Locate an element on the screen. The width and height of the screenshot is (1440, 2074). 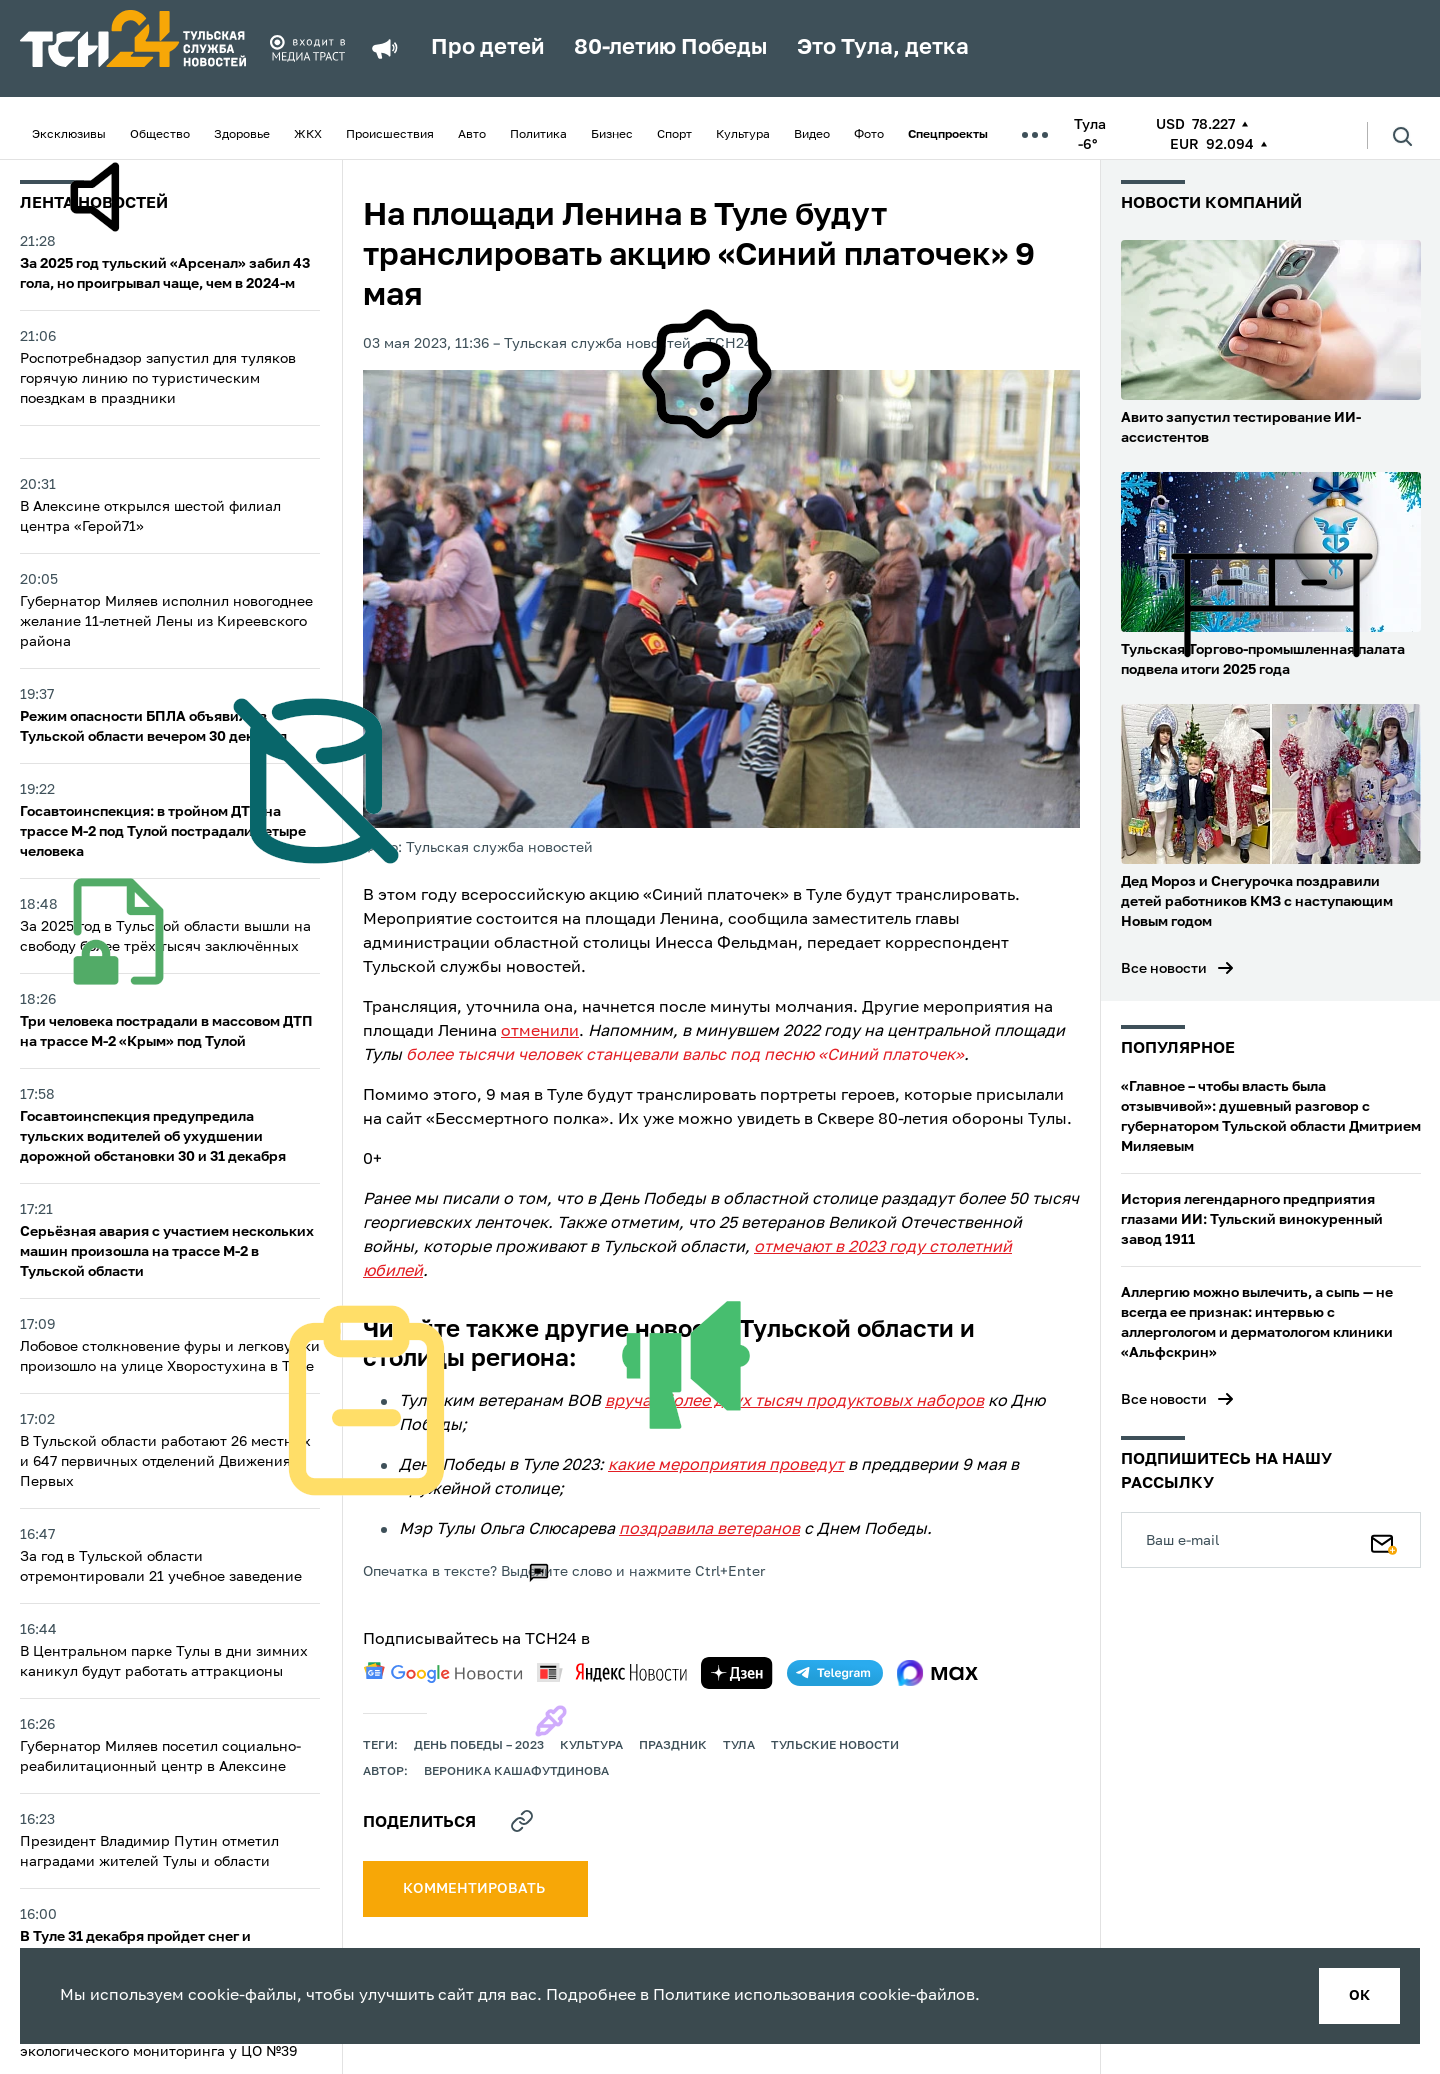
speaker with no audio output is located at coordinates (105, 197).